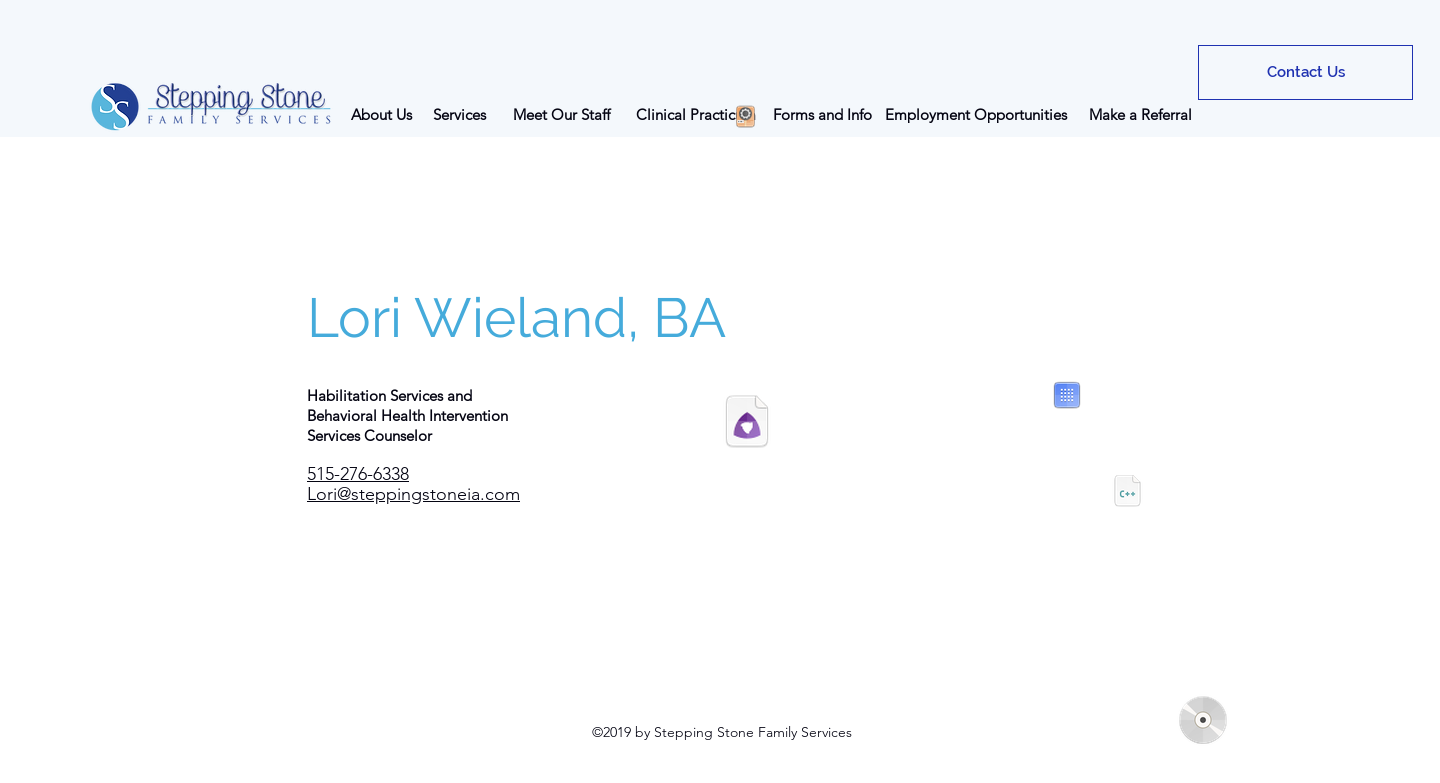 This screenshot has height=783, width=1440. I want to click on indicates package manager is processing updates, so click(745, 116).